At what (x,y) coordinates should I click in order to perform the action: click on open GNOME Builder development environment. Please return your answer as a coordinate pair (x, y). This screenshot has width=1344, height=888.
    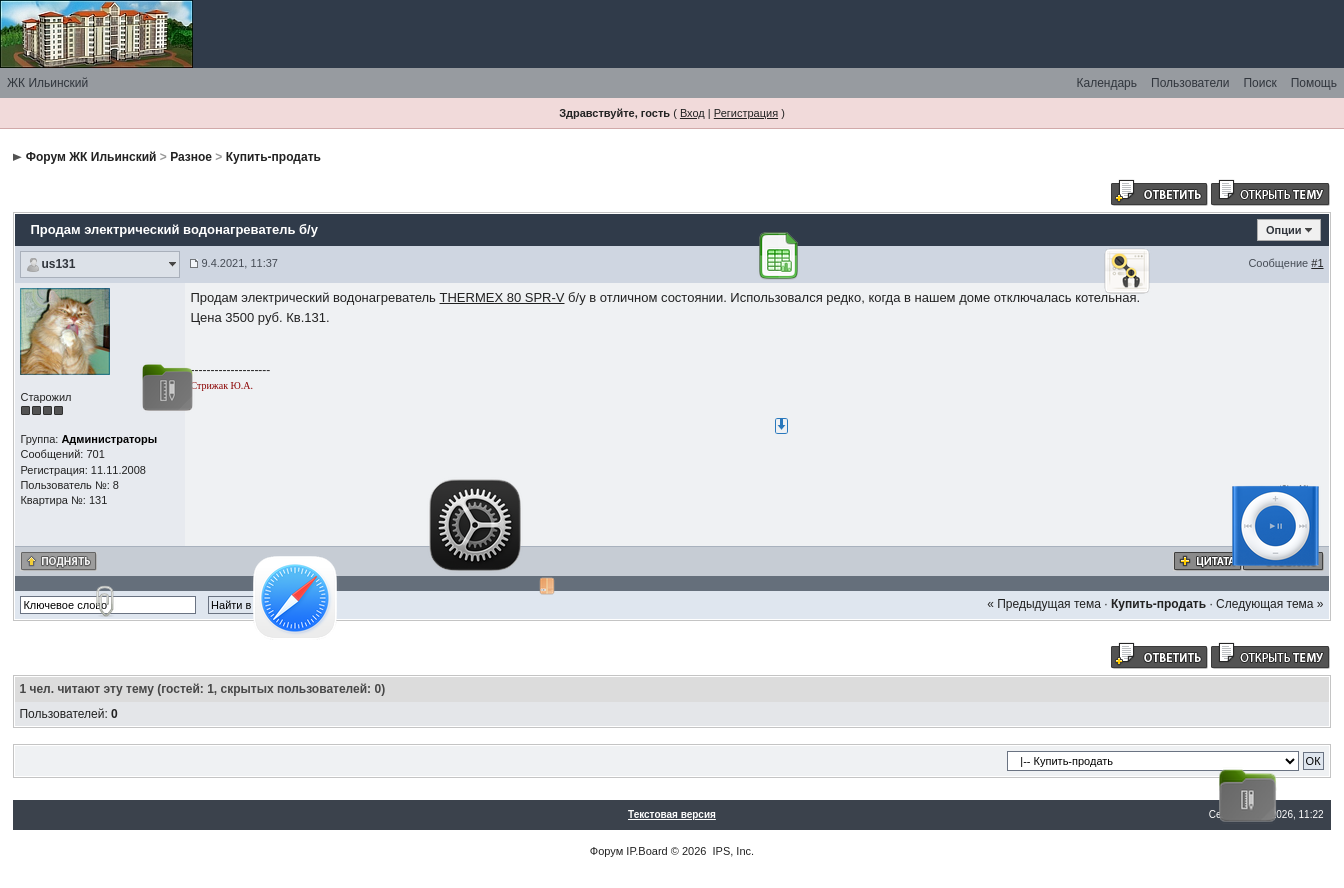
    Looking at the image, I should click on (1127, 271).